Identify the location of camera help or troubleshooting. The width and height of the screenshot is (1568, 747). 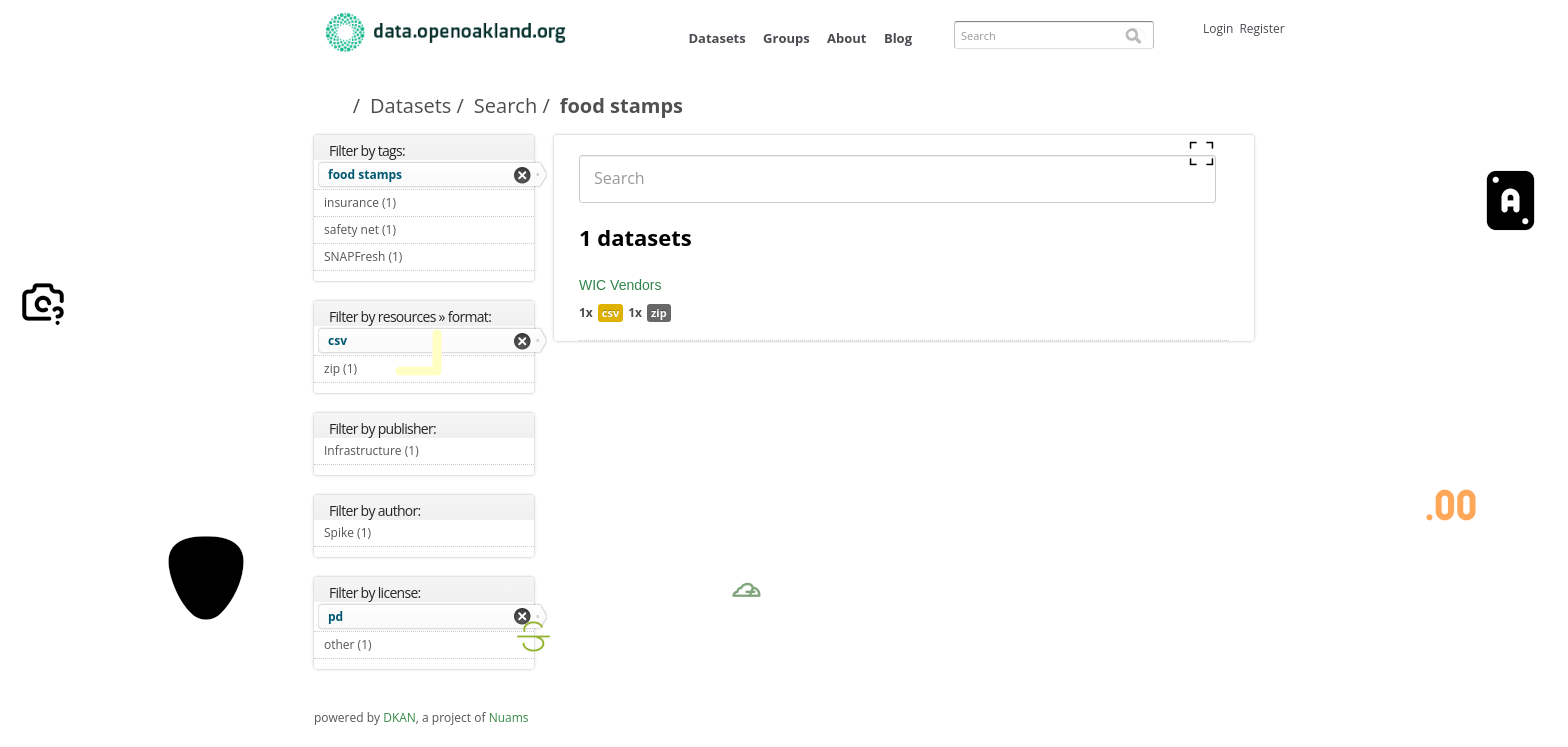
(43, 302).